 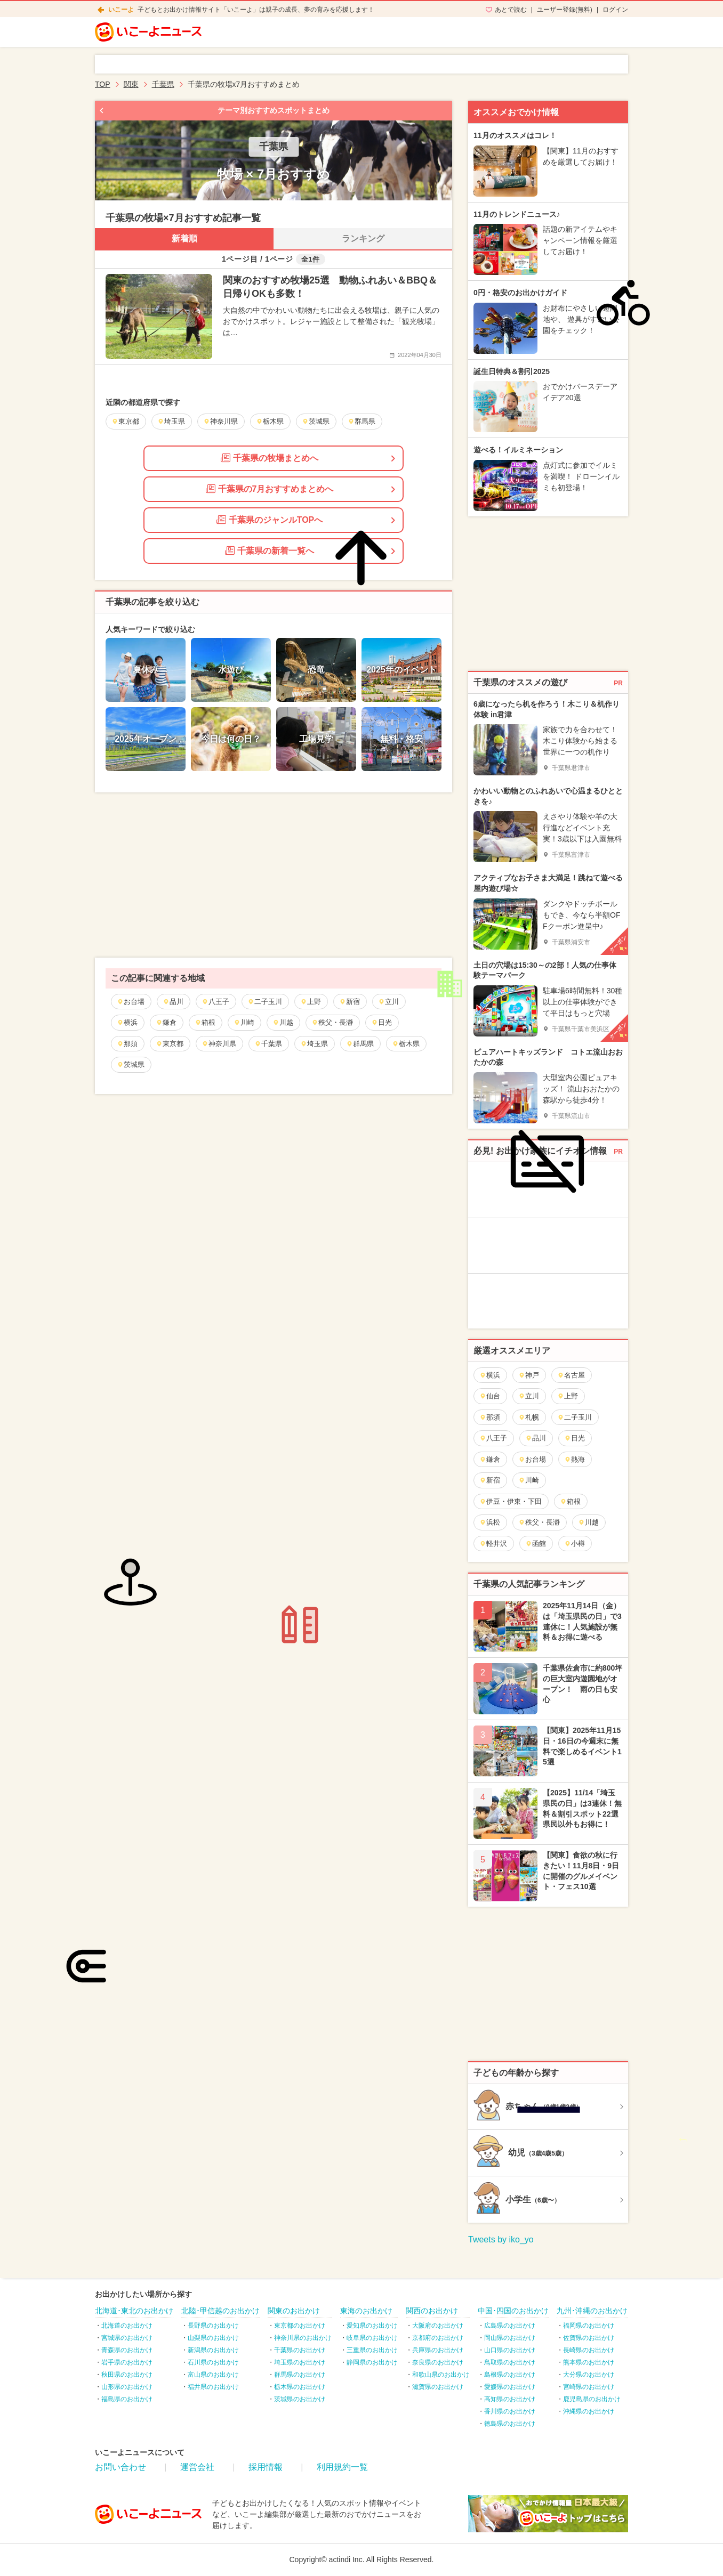 I want to click on access bike-related features or cycling mode, so click(x=623, y=303).